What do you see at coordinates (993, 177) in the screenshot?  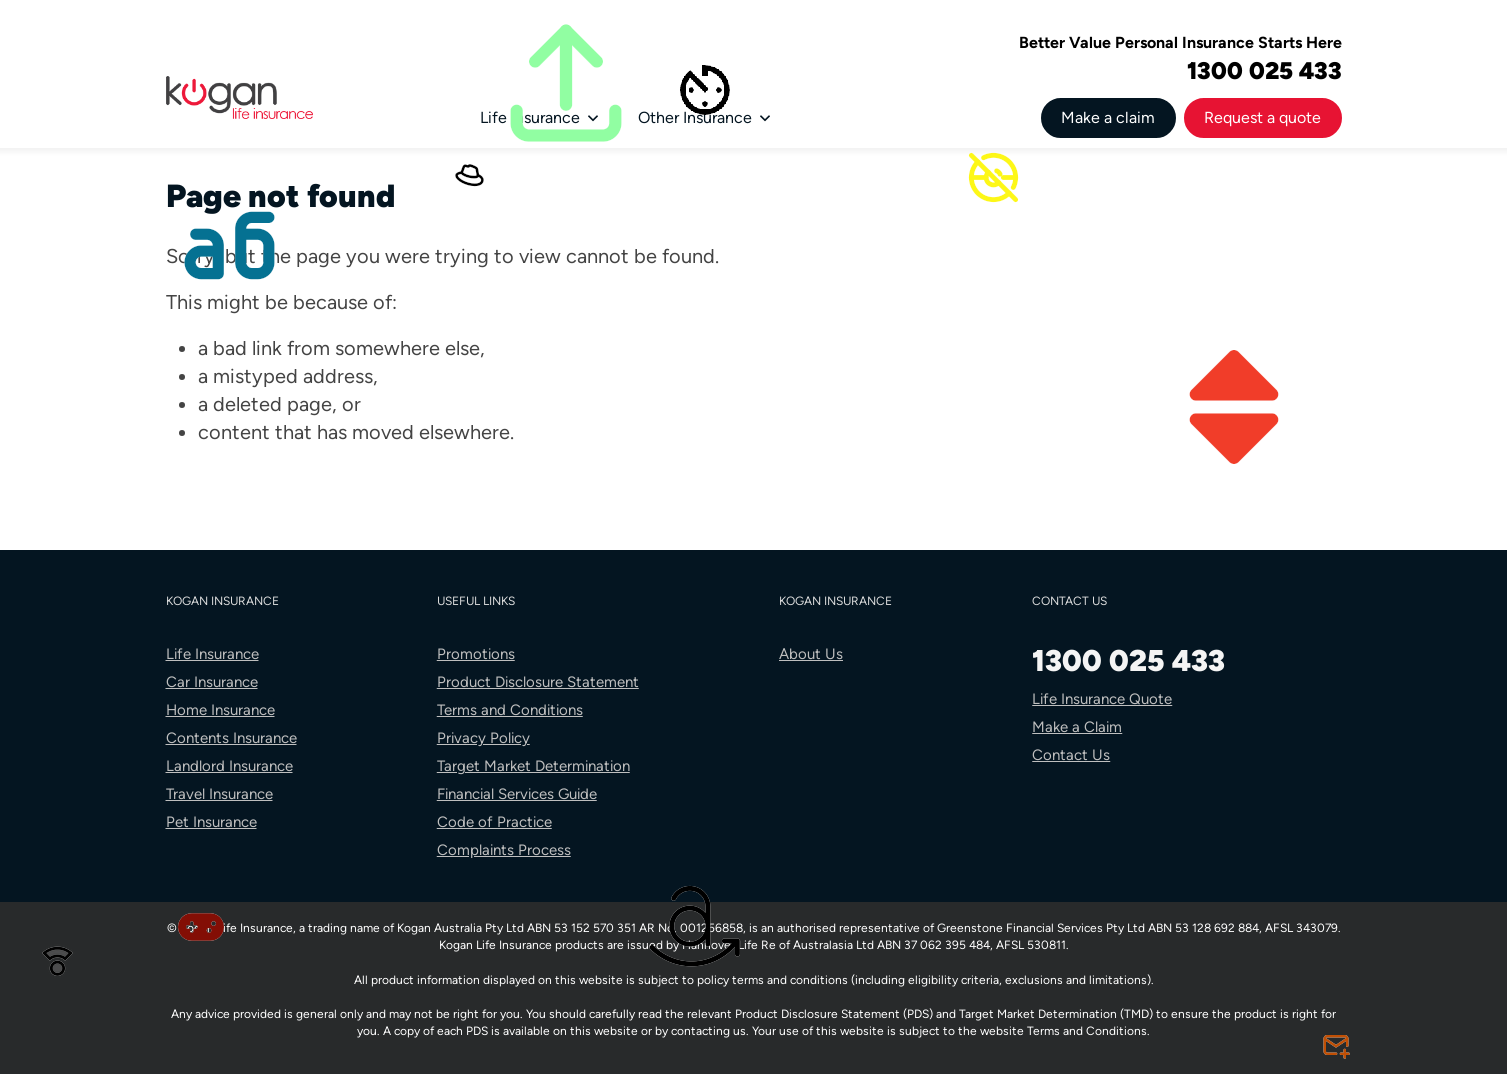 I see `disable pokémon go integration` at bounding box center [993, 177].